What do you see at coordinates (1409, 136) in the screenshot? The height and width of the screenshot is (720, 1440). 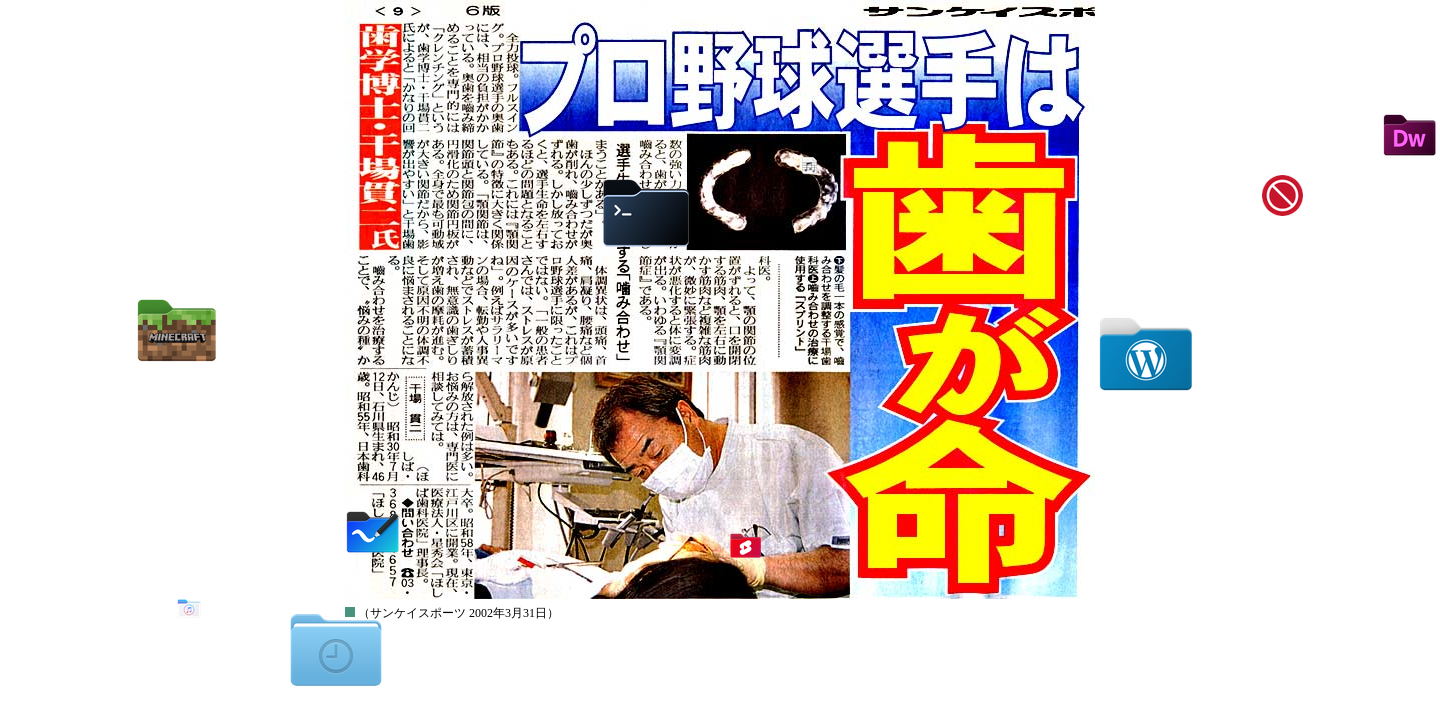 I see `folder containing adobe dreamweaver project files` at bounding box center [1409, 136].